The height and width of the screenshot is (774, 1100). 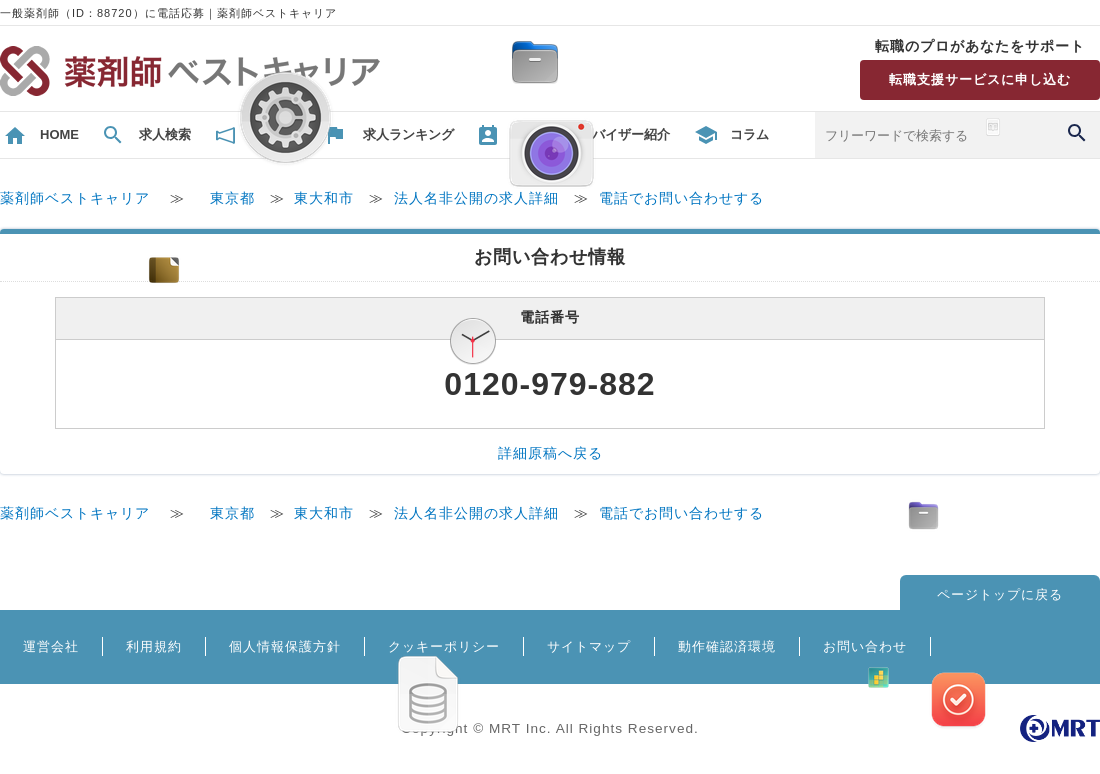 I want to click on open system settings, so click(x=285, y=117).